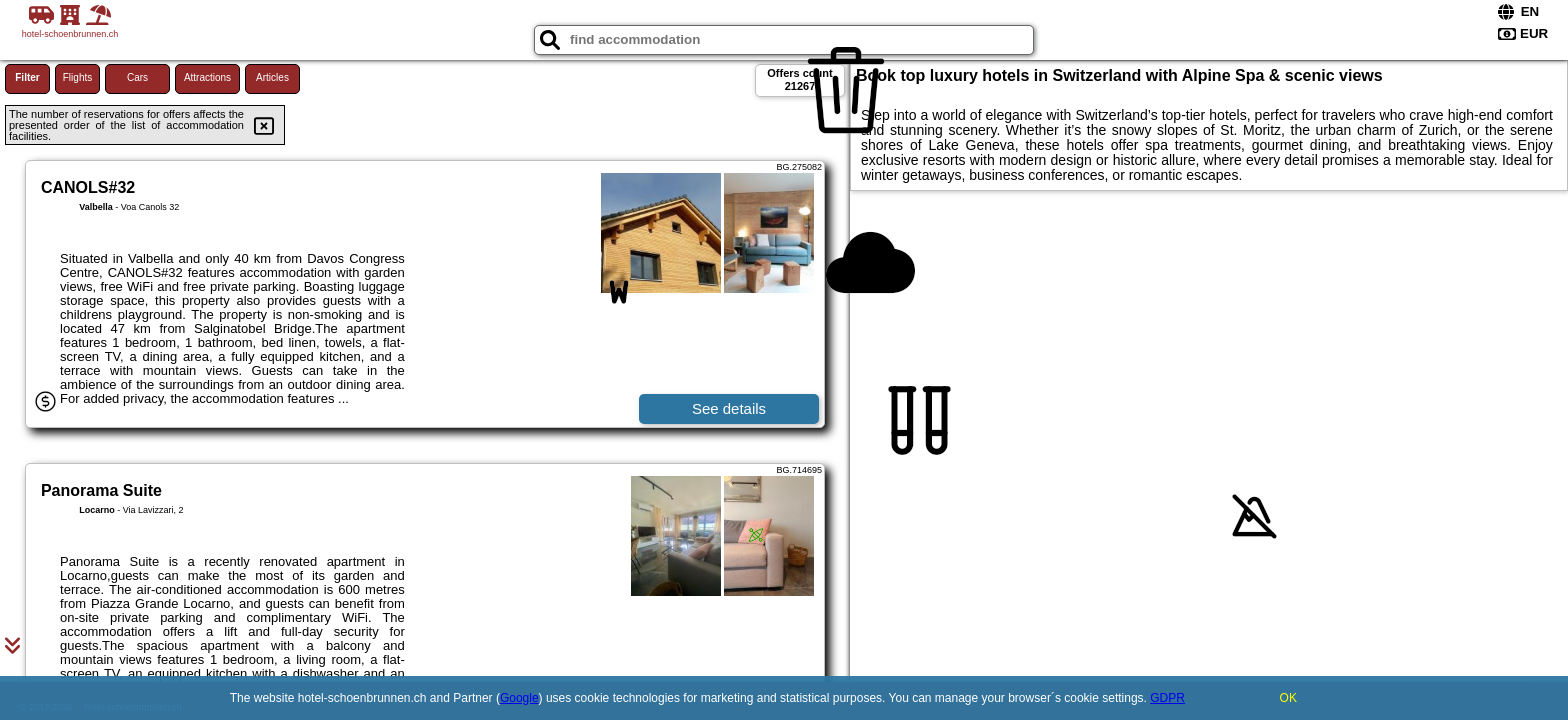 This screenshot has width=1568, height=720. I want to click on access lab results or diagnostics, so click(919, 420).